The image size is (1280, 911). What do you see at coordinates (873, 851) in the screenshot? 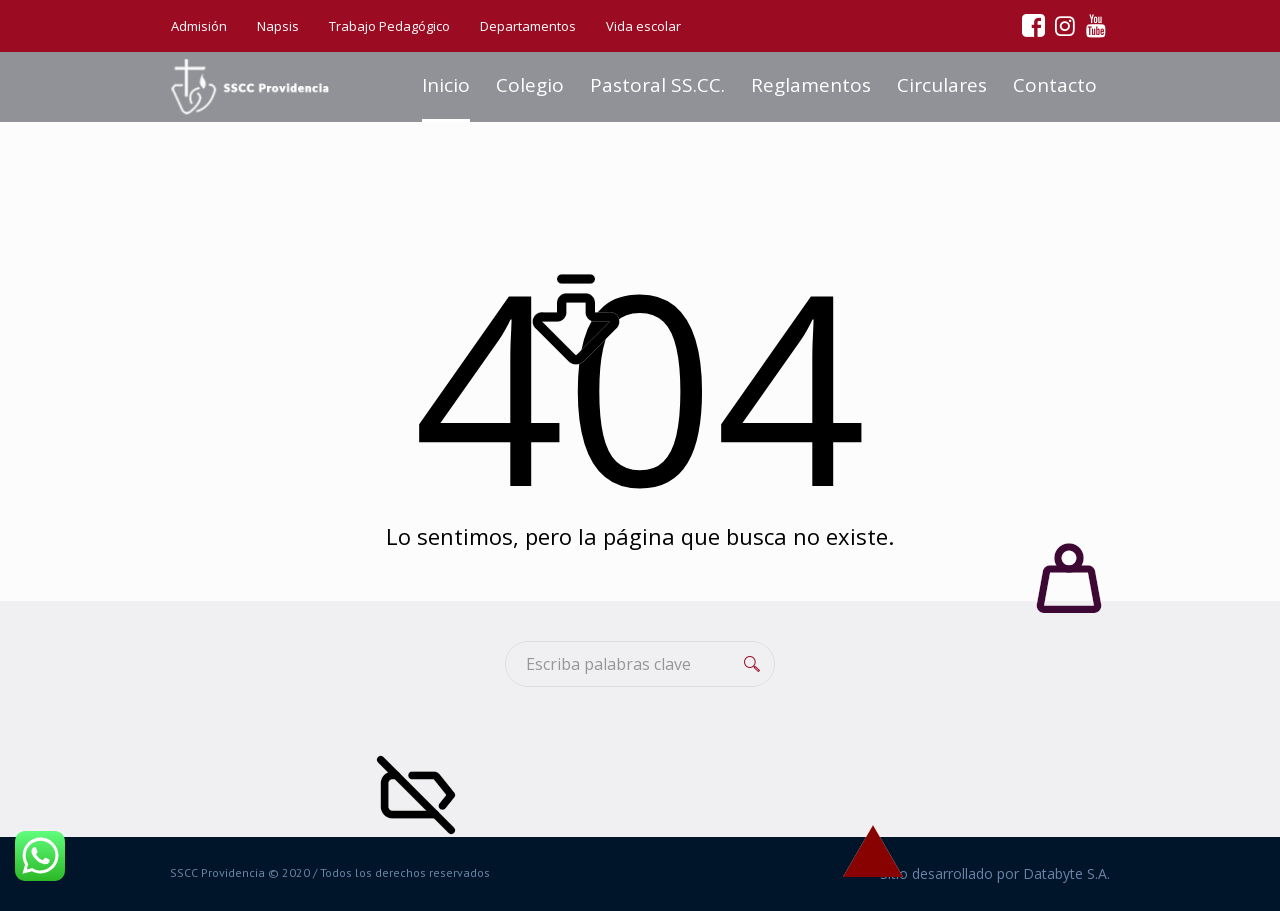
I see `vercel platform logo` at bounding box center [873, 851].